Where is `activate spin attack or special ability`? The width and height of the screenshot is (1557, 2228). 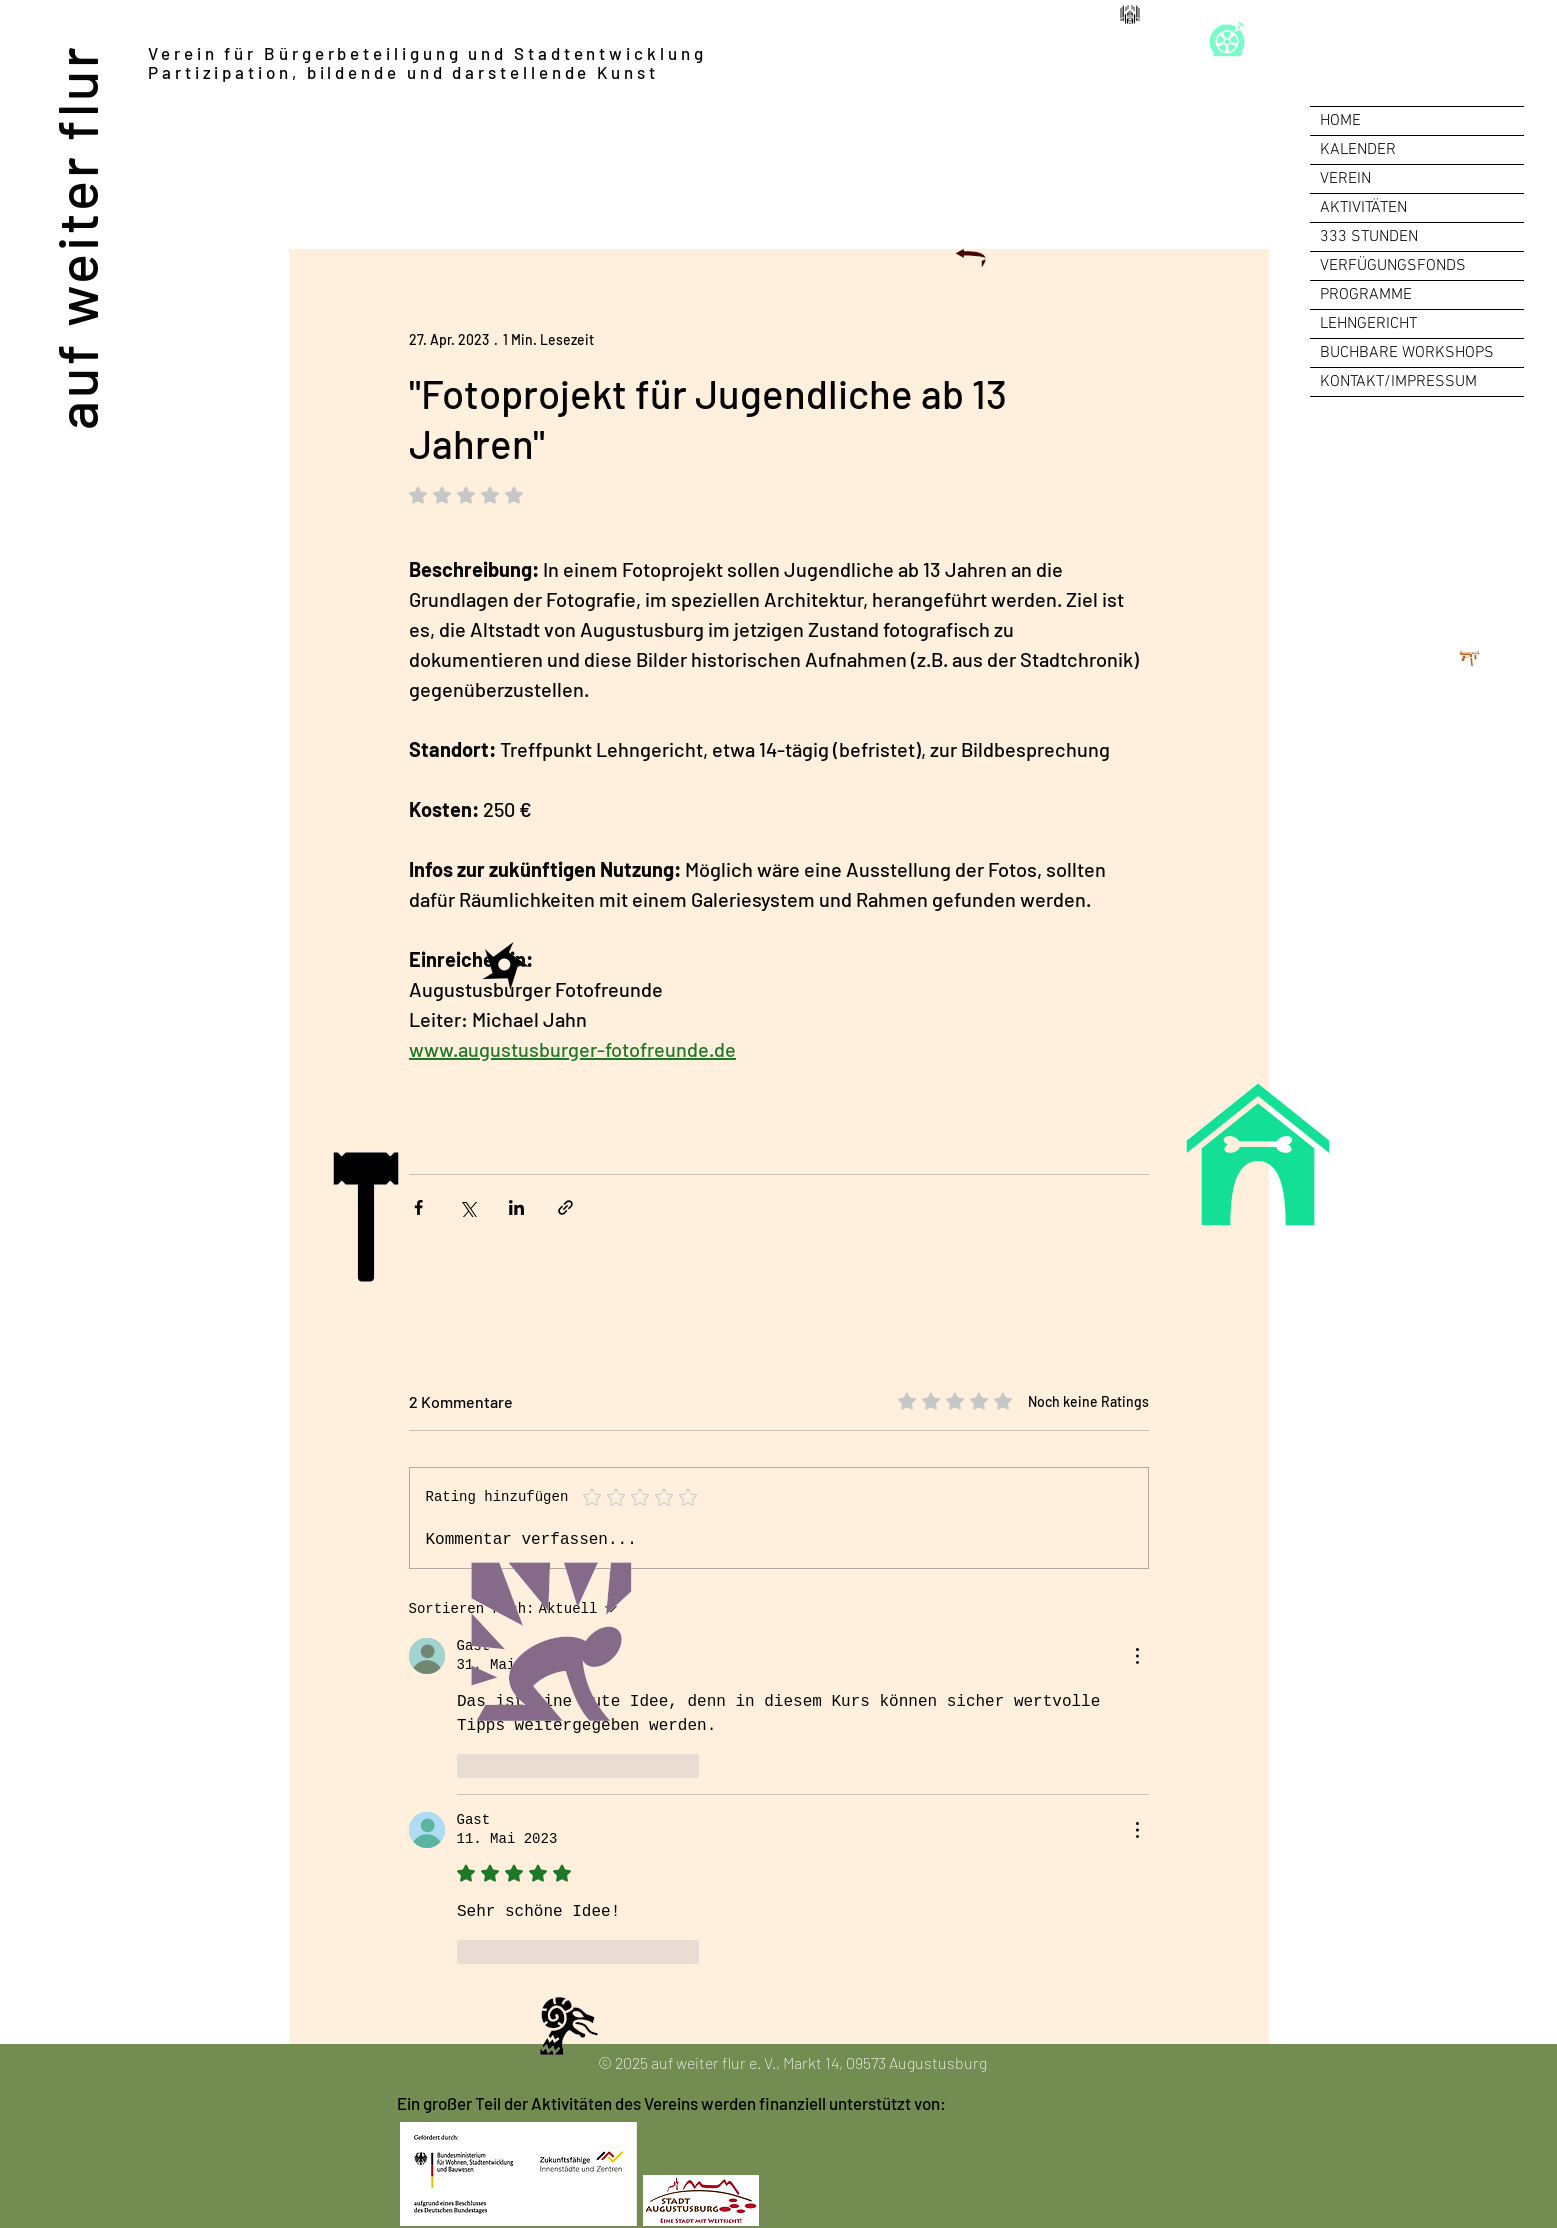
activate spin attack or special ability is located at coordinates (506, 966).